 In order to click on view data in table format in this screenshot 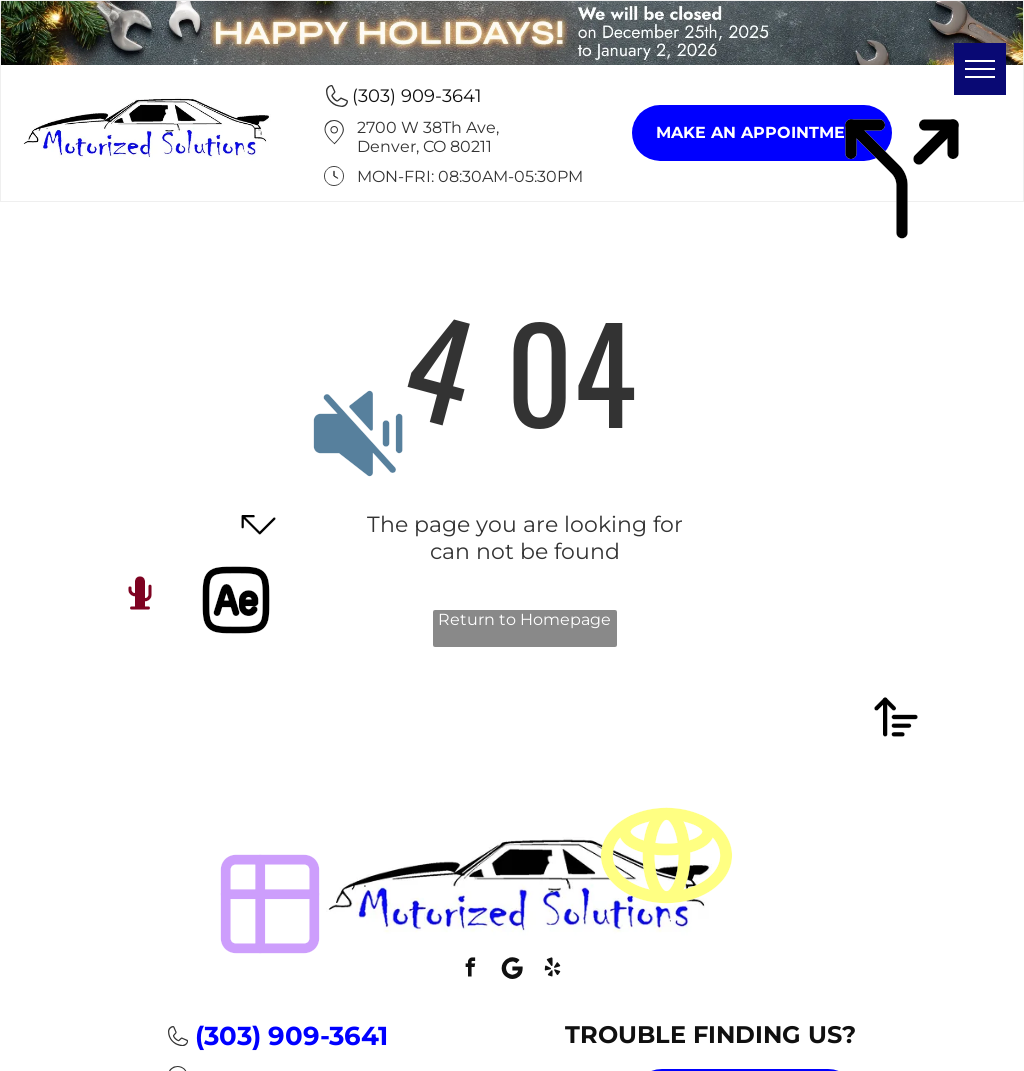, I will do `click(270, 904)`.